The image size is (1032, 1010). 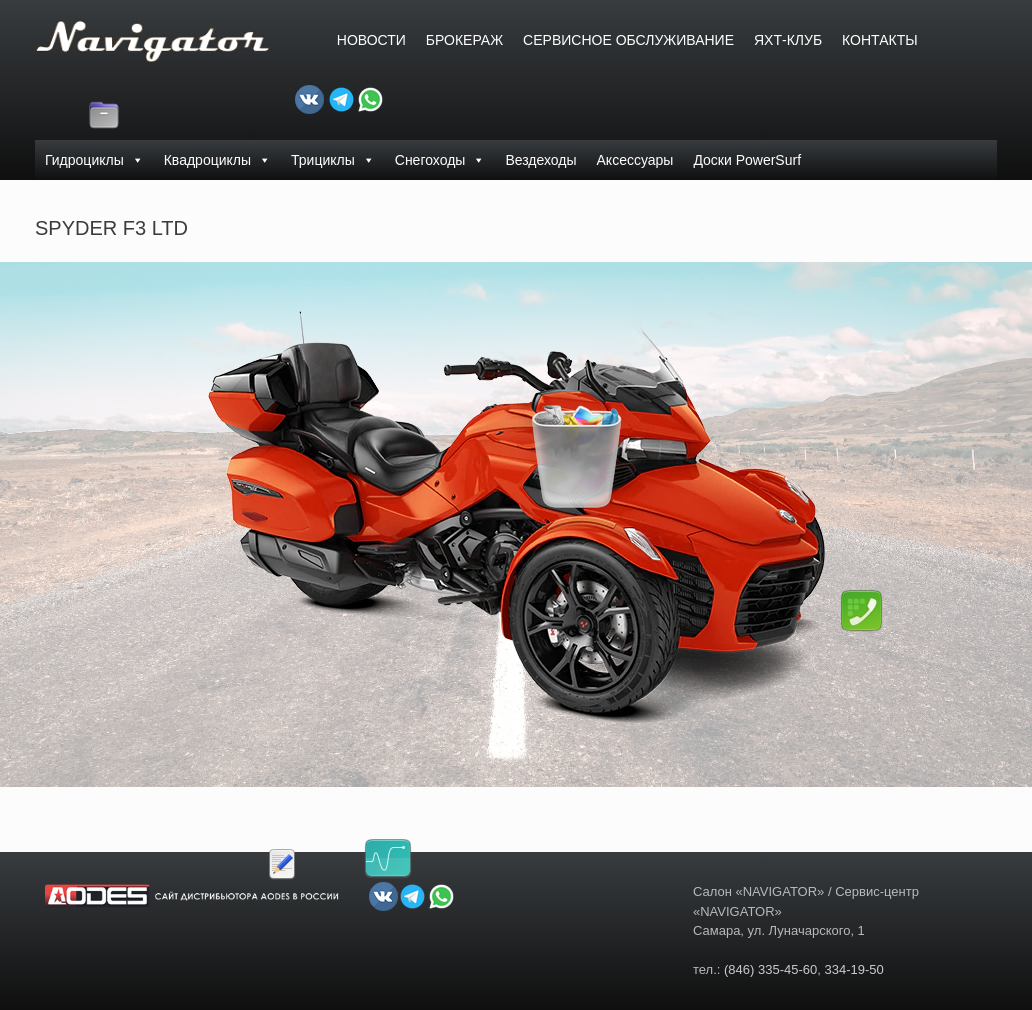 I want to click on open psensor temperature monitoring app, so click(x=388, y=858).